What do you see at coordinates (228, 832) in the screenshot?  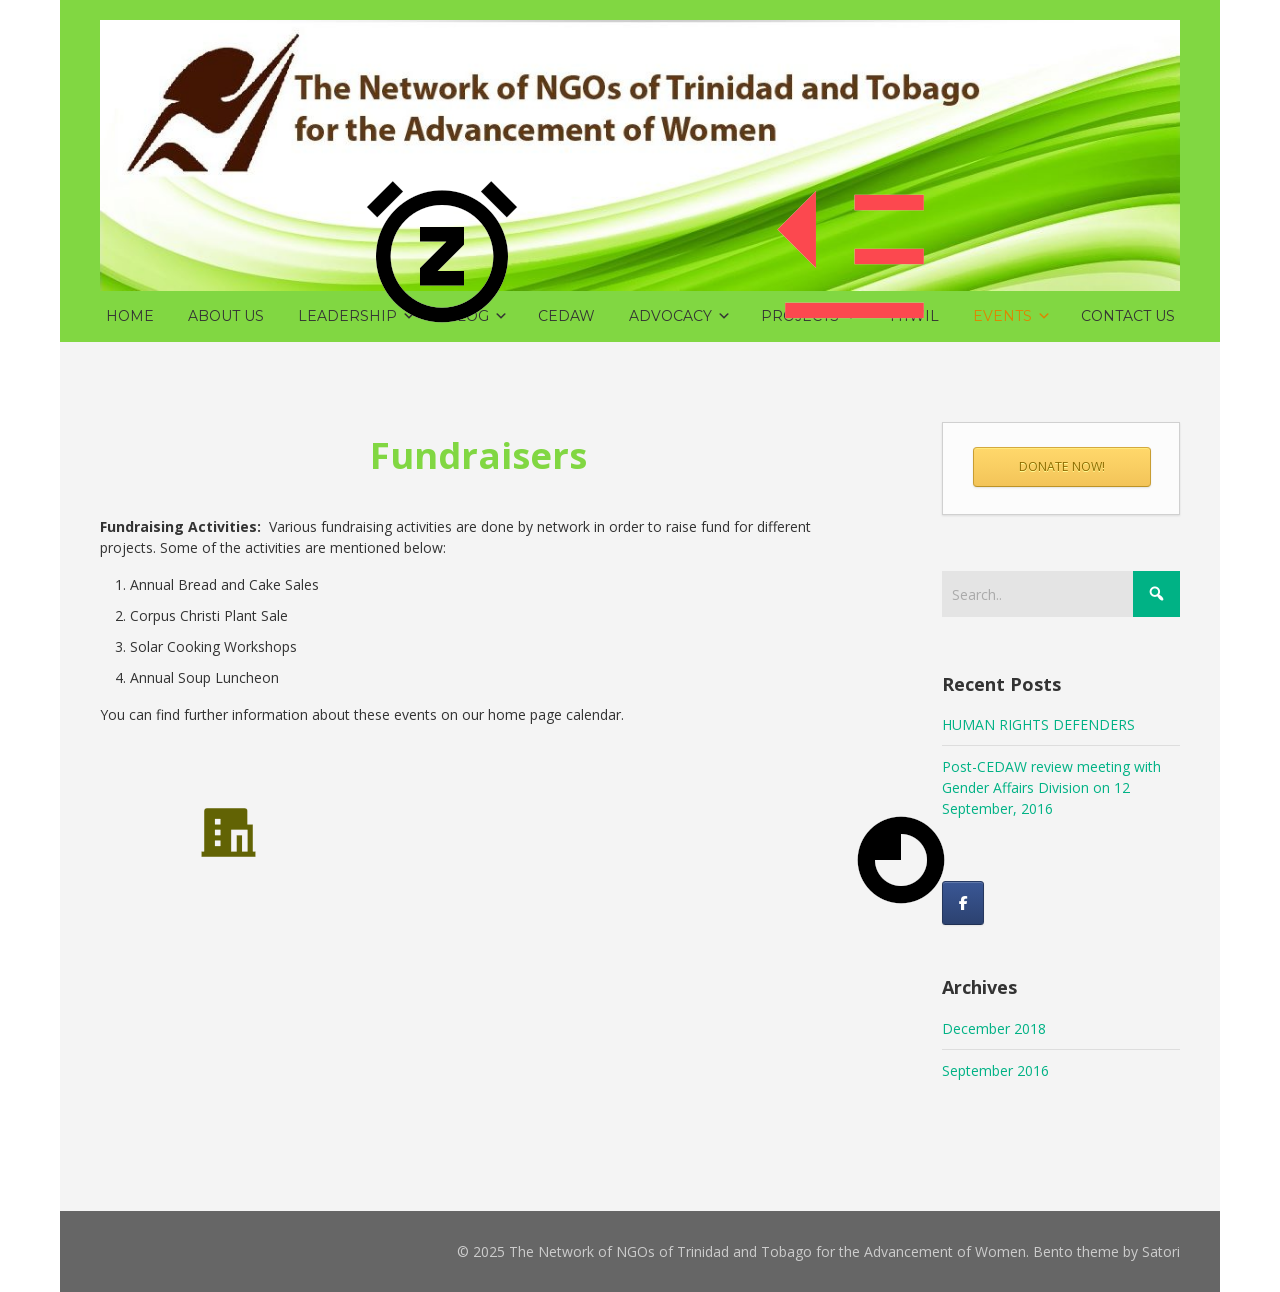 I see `find nearby hotels or accommodations` at bounding box center [228, 832].